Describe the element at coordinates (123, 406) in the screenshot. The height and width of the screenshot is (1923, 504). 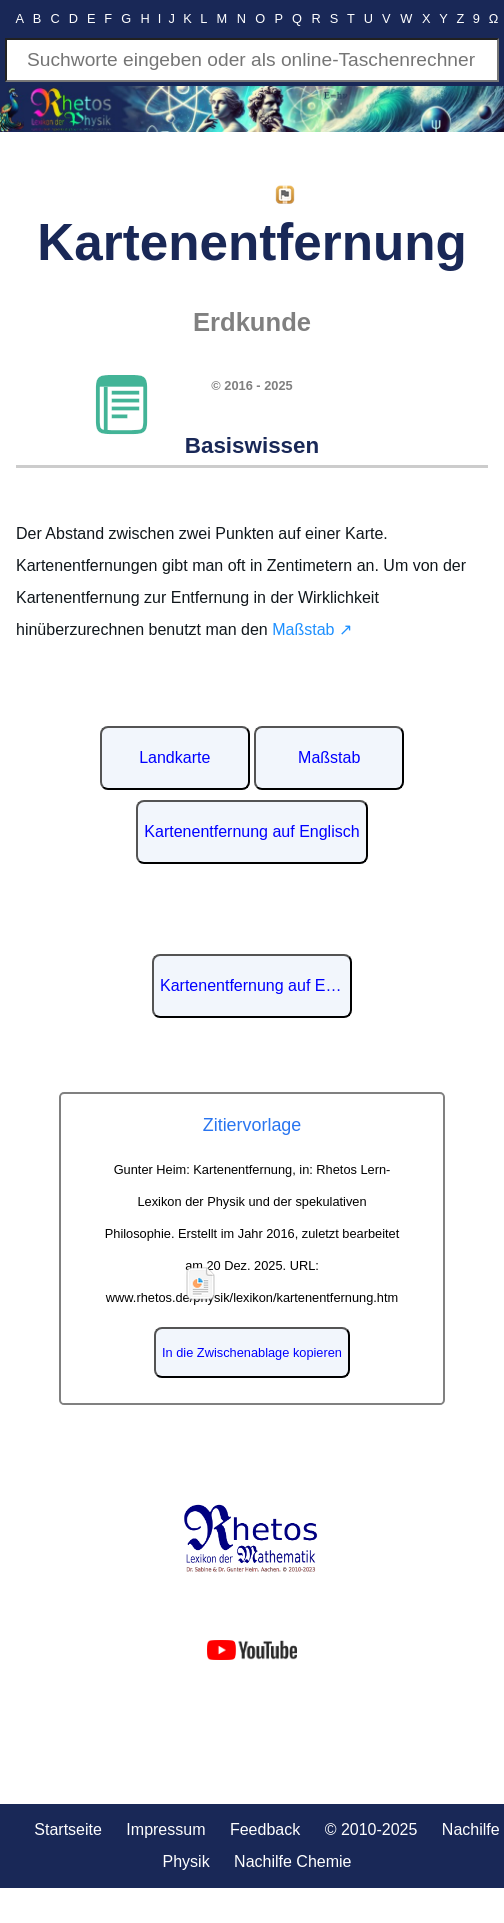
I see `open the notes app` at that location.